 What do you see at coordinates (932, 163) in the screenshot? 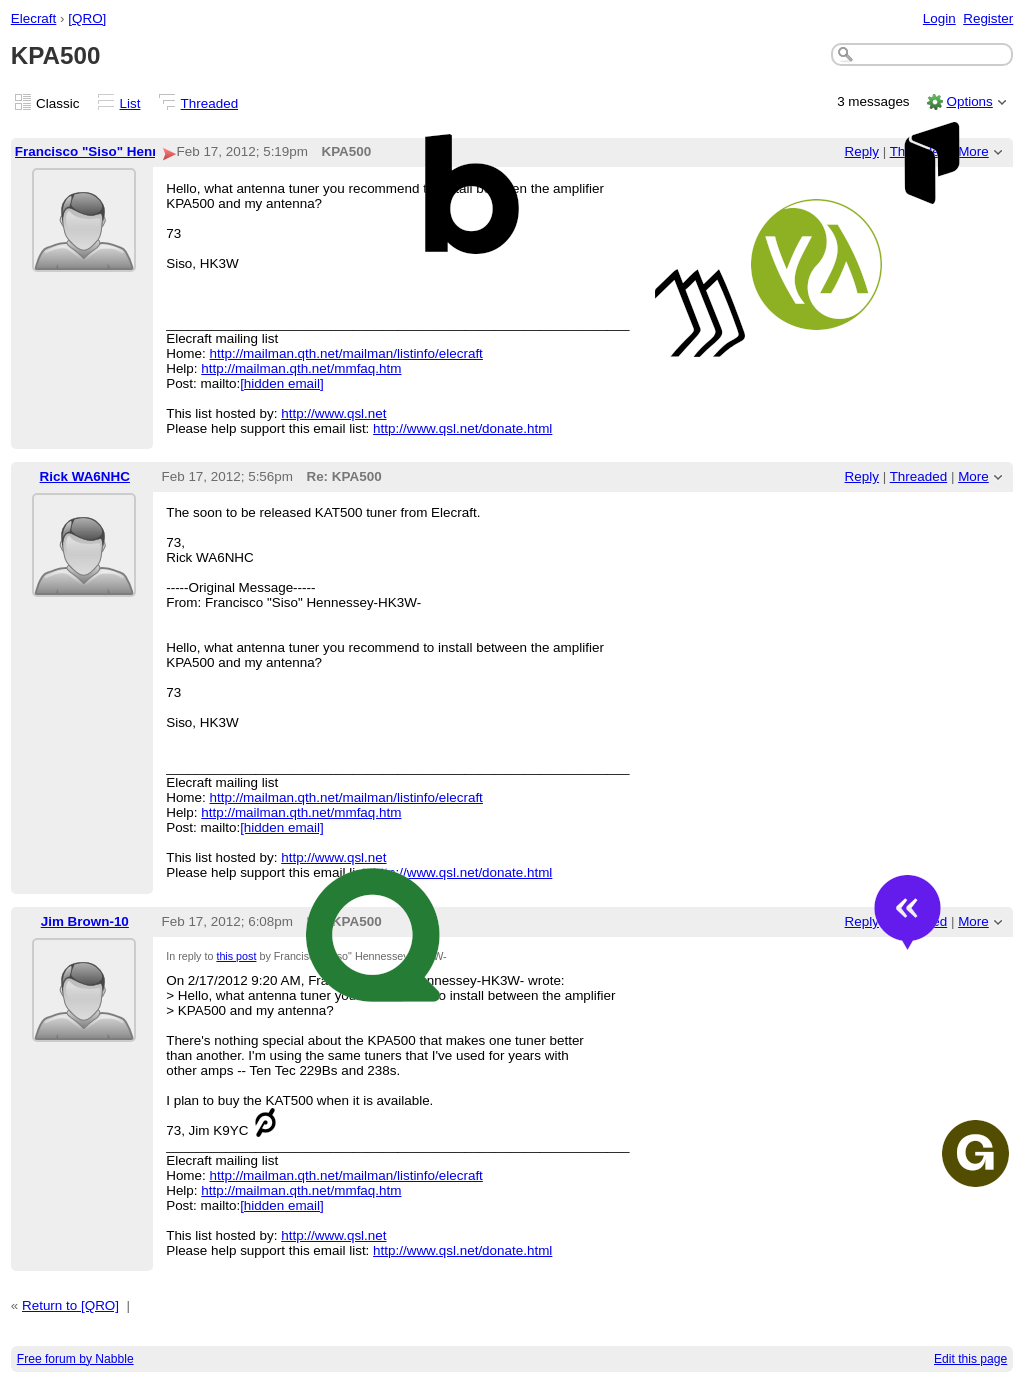
I see `file.io brand logo` at bounding box center [932, 163].